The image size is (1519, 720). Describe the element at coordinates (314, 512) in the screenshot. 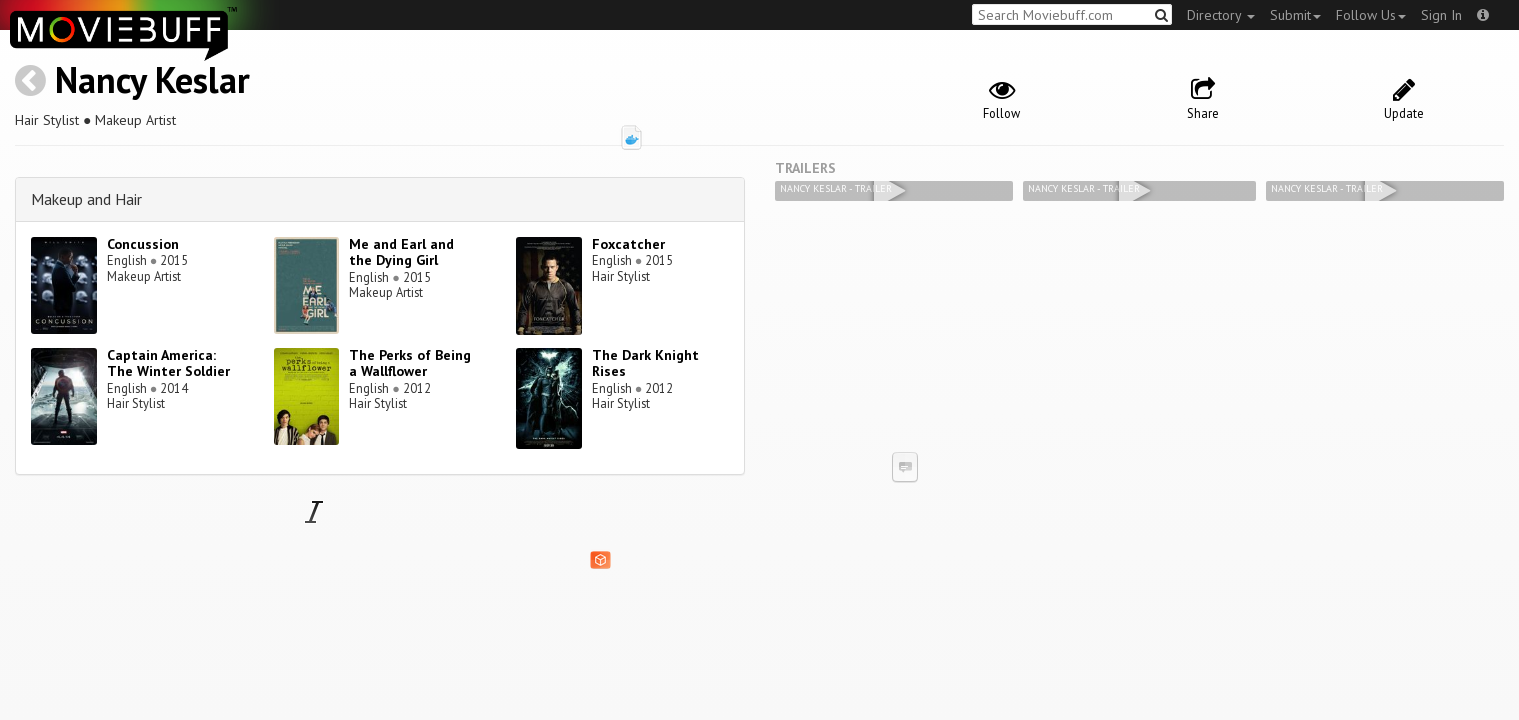

I see `apply italic formatting to selected text` at that location.